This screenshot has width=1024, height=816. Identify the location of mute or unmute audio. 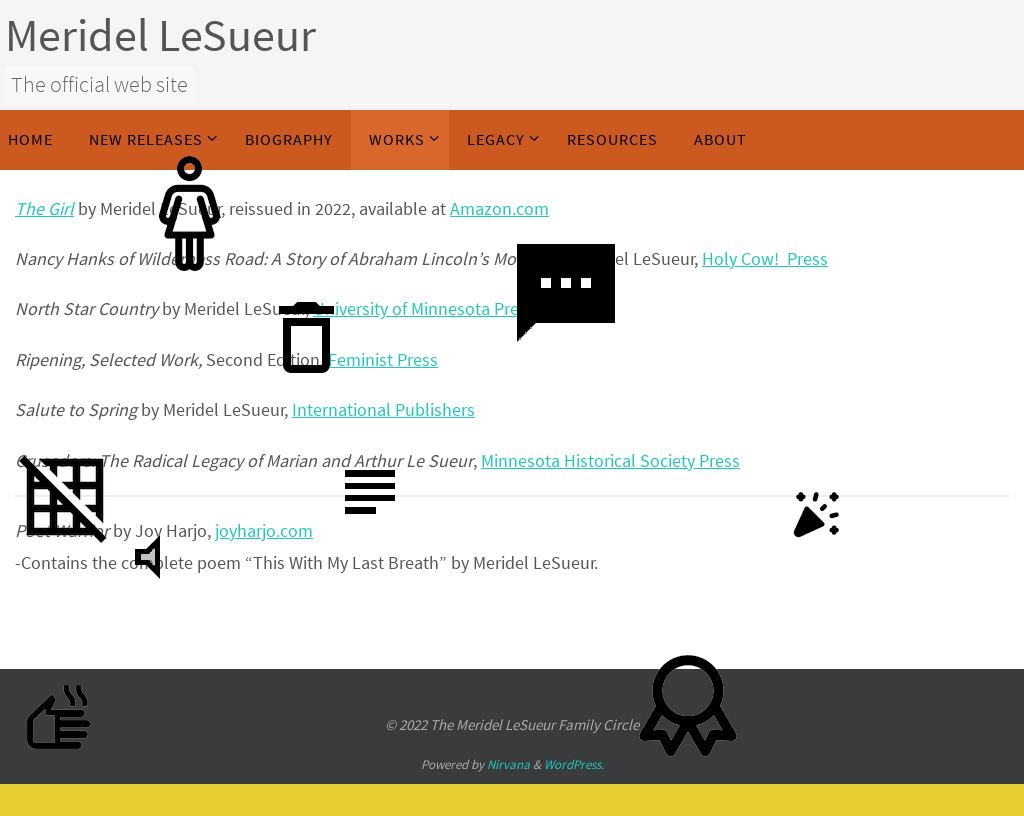
(149, 557).